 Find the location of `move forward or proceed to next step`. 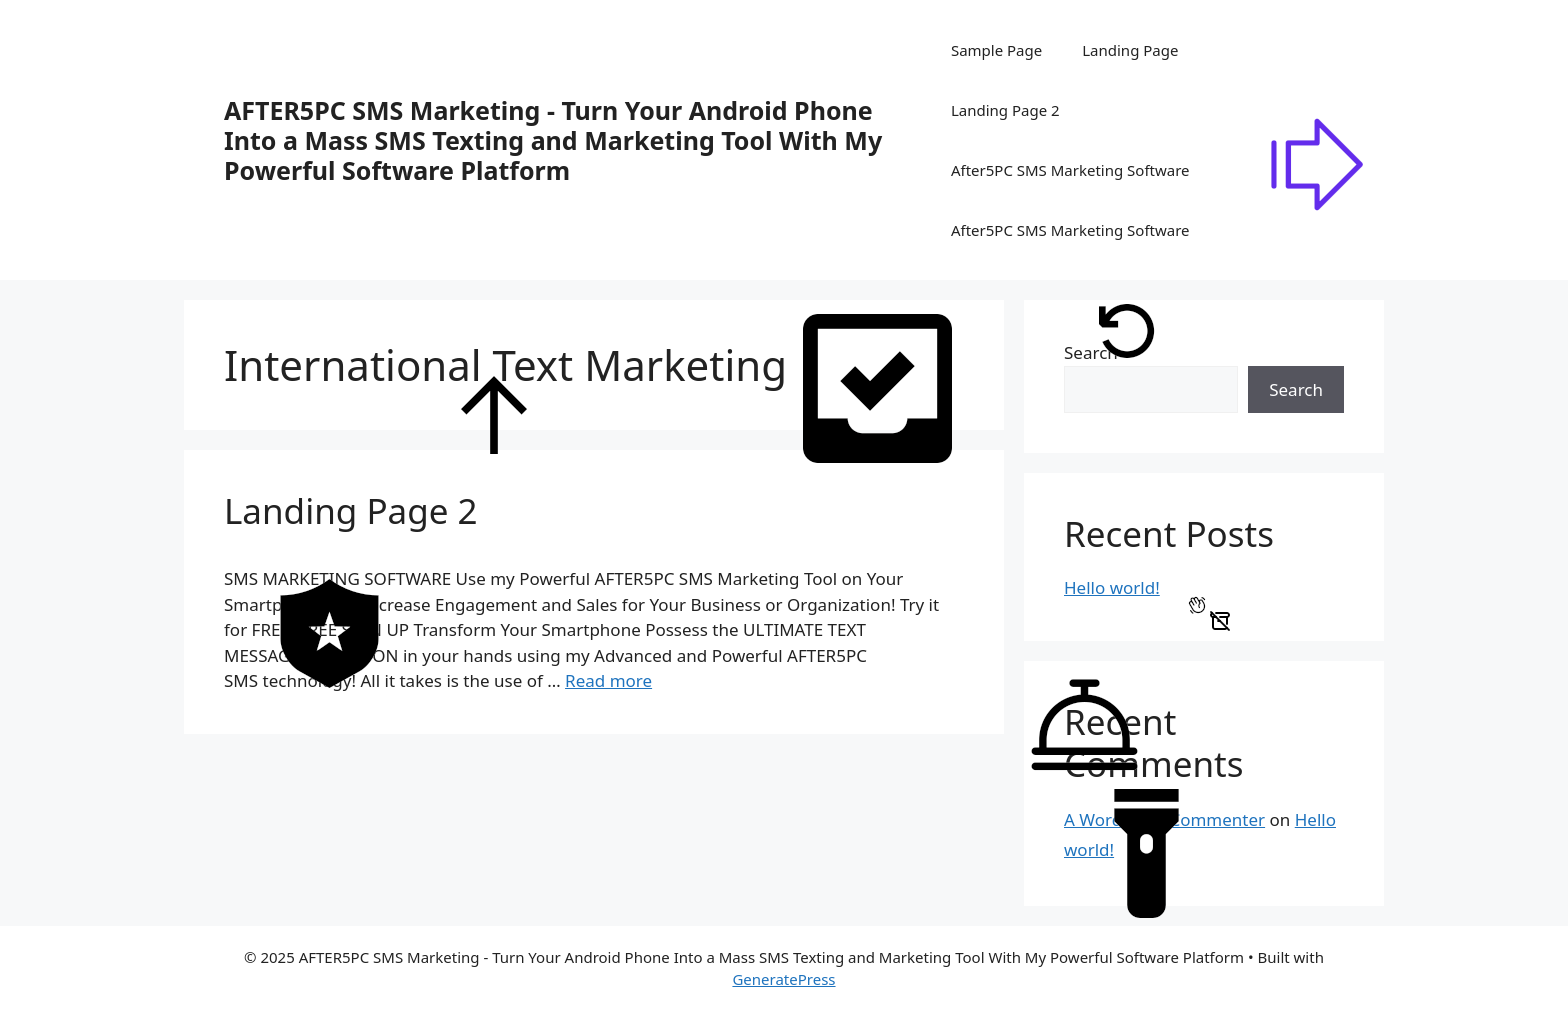

move forward or proceed to next step is located at coordinates (1313, 164).